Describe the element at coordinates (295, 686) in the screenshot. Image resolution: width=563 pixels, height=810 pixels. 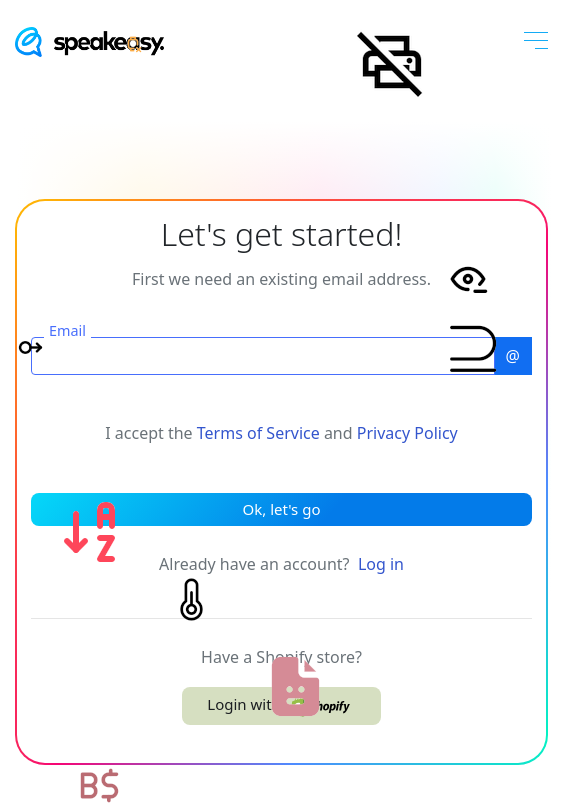
I see `file with neutral or pending status` at that location.